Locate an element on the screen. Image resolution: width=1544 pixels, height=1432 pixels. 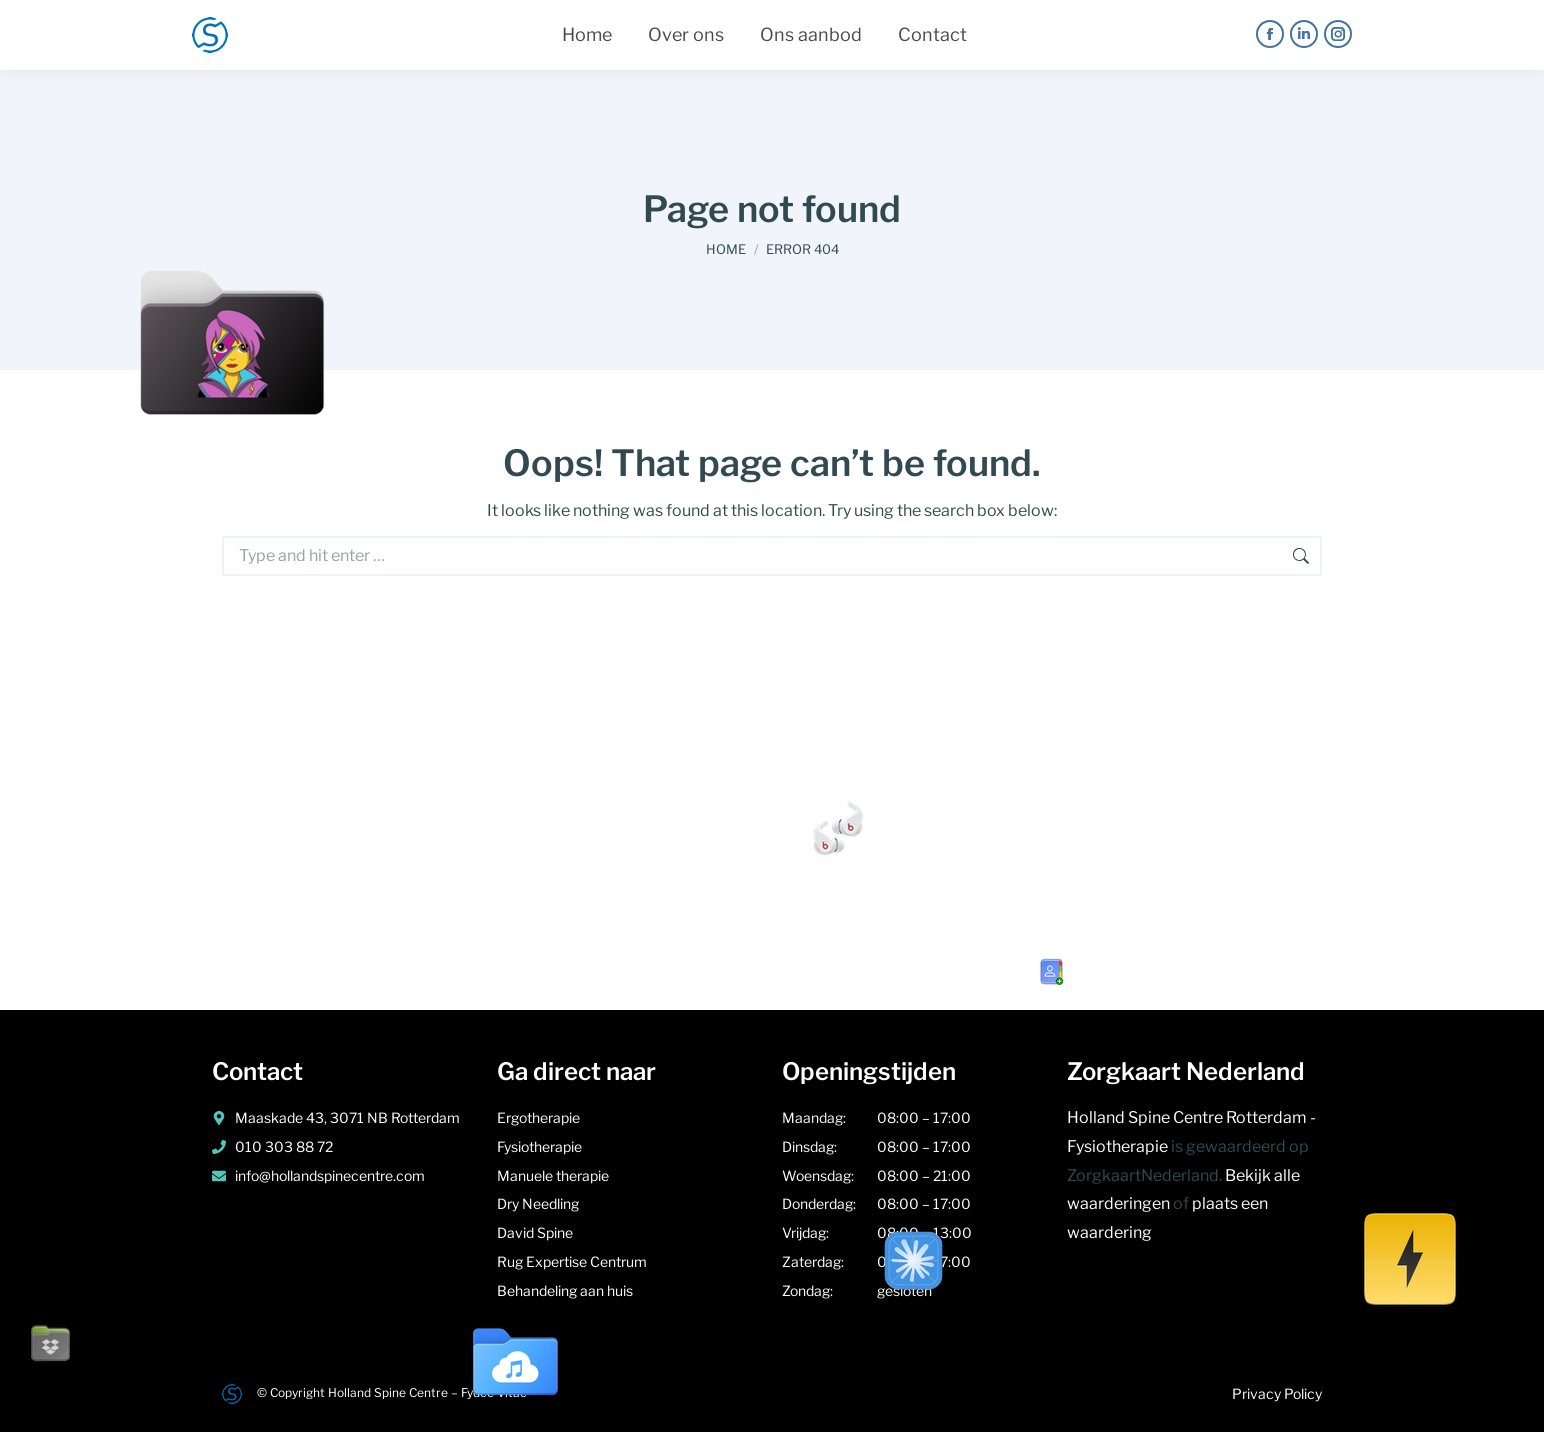
open power management settings is located at coordinates (1410, 1259).